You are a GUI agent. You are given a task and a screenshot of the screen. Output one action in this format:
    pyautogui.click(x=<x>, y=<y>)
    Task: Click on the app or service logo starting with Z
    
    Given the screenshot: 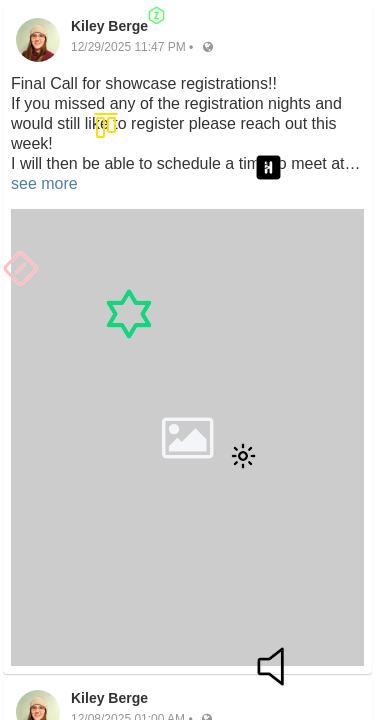 What is the action you would take?
    pyautogui.click(x=156, y=15)
    